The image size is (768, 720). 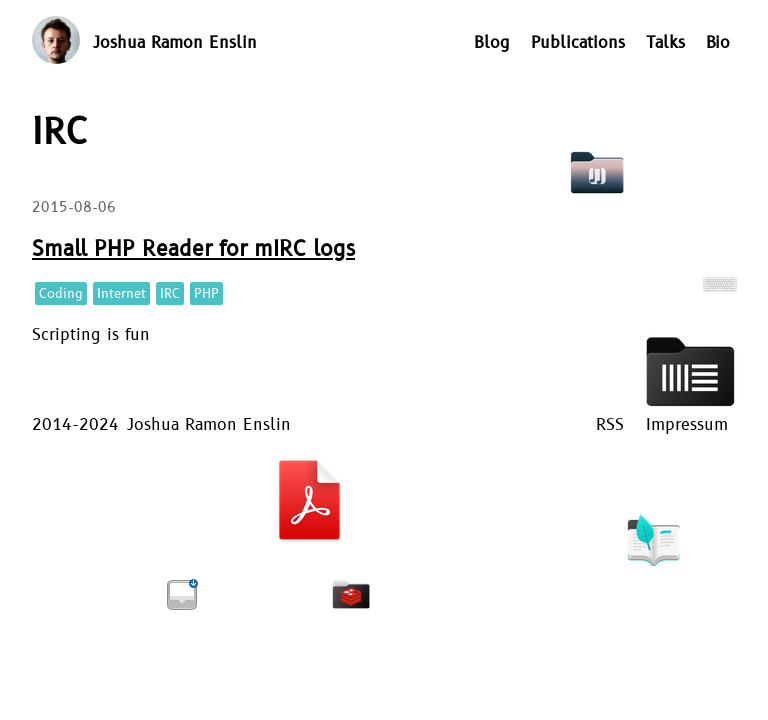 I want to click on open redis database project folder, so click(x=351, y=595).